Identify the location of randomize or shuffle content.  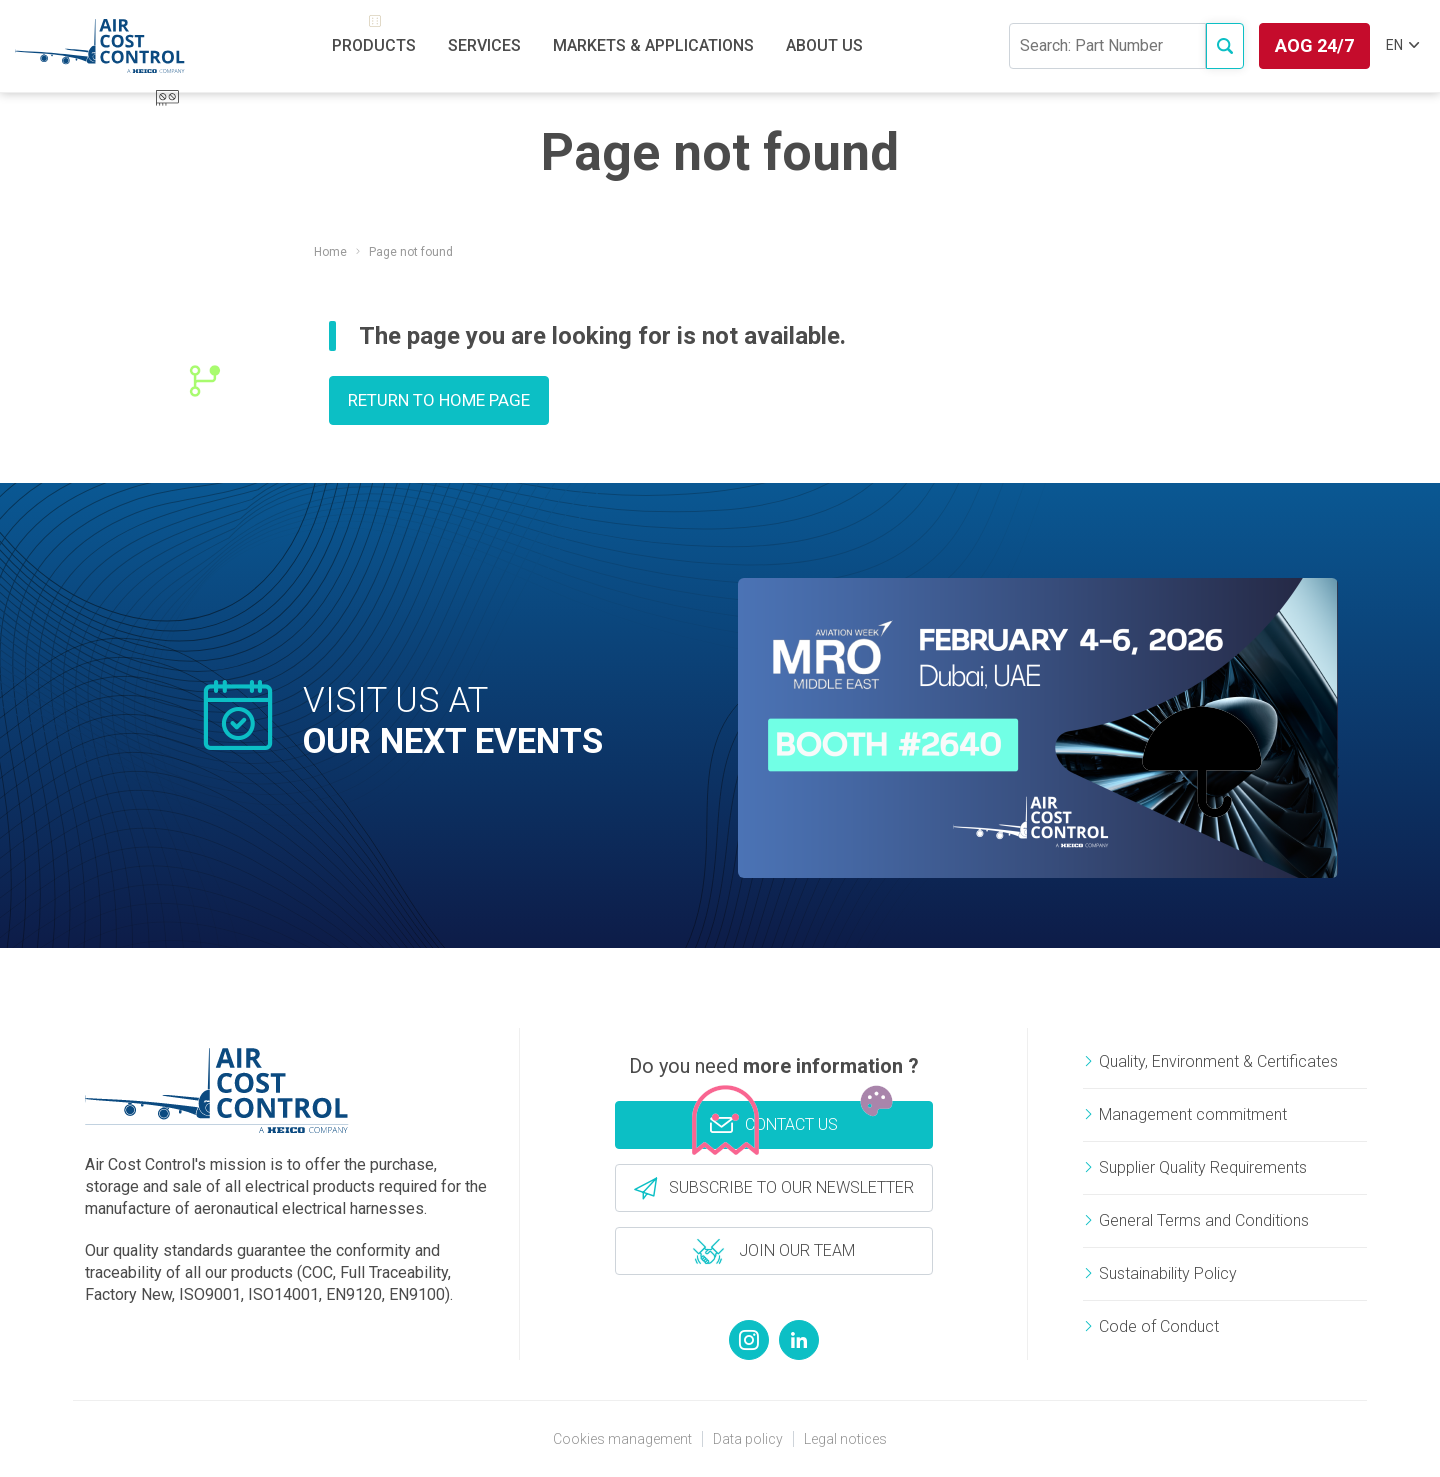
(375, 21).